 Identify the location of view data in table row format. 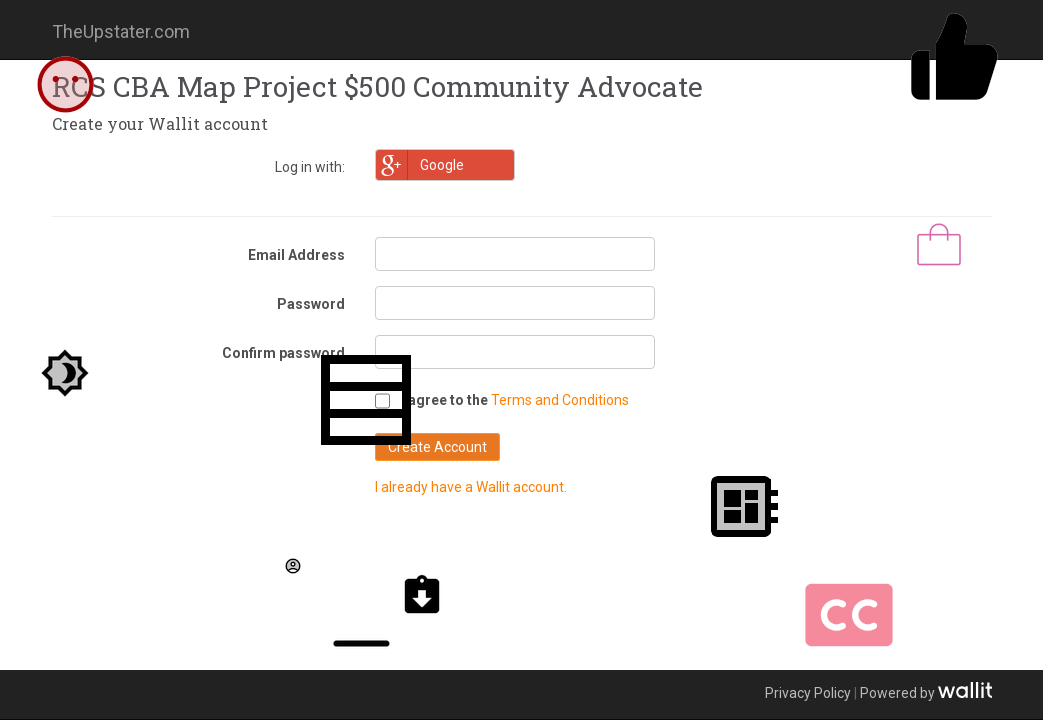
(366, 400).